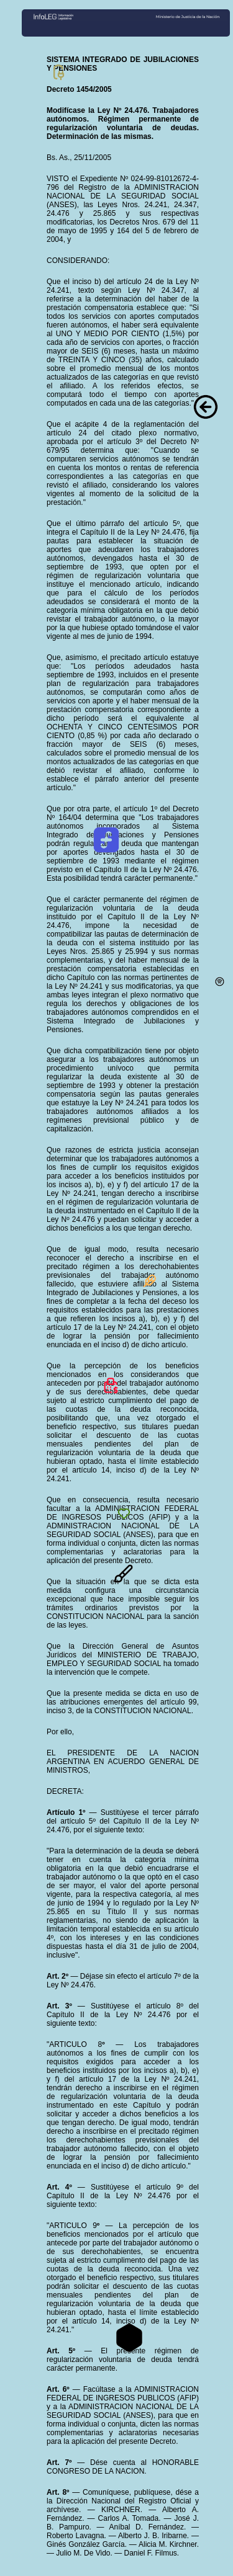 The width and height of the screenshot is (233, 2576). What do you see at coordinates (106, 840) in the screenshot?
I see `access function or formula editor` at bounding box center [106, 840].